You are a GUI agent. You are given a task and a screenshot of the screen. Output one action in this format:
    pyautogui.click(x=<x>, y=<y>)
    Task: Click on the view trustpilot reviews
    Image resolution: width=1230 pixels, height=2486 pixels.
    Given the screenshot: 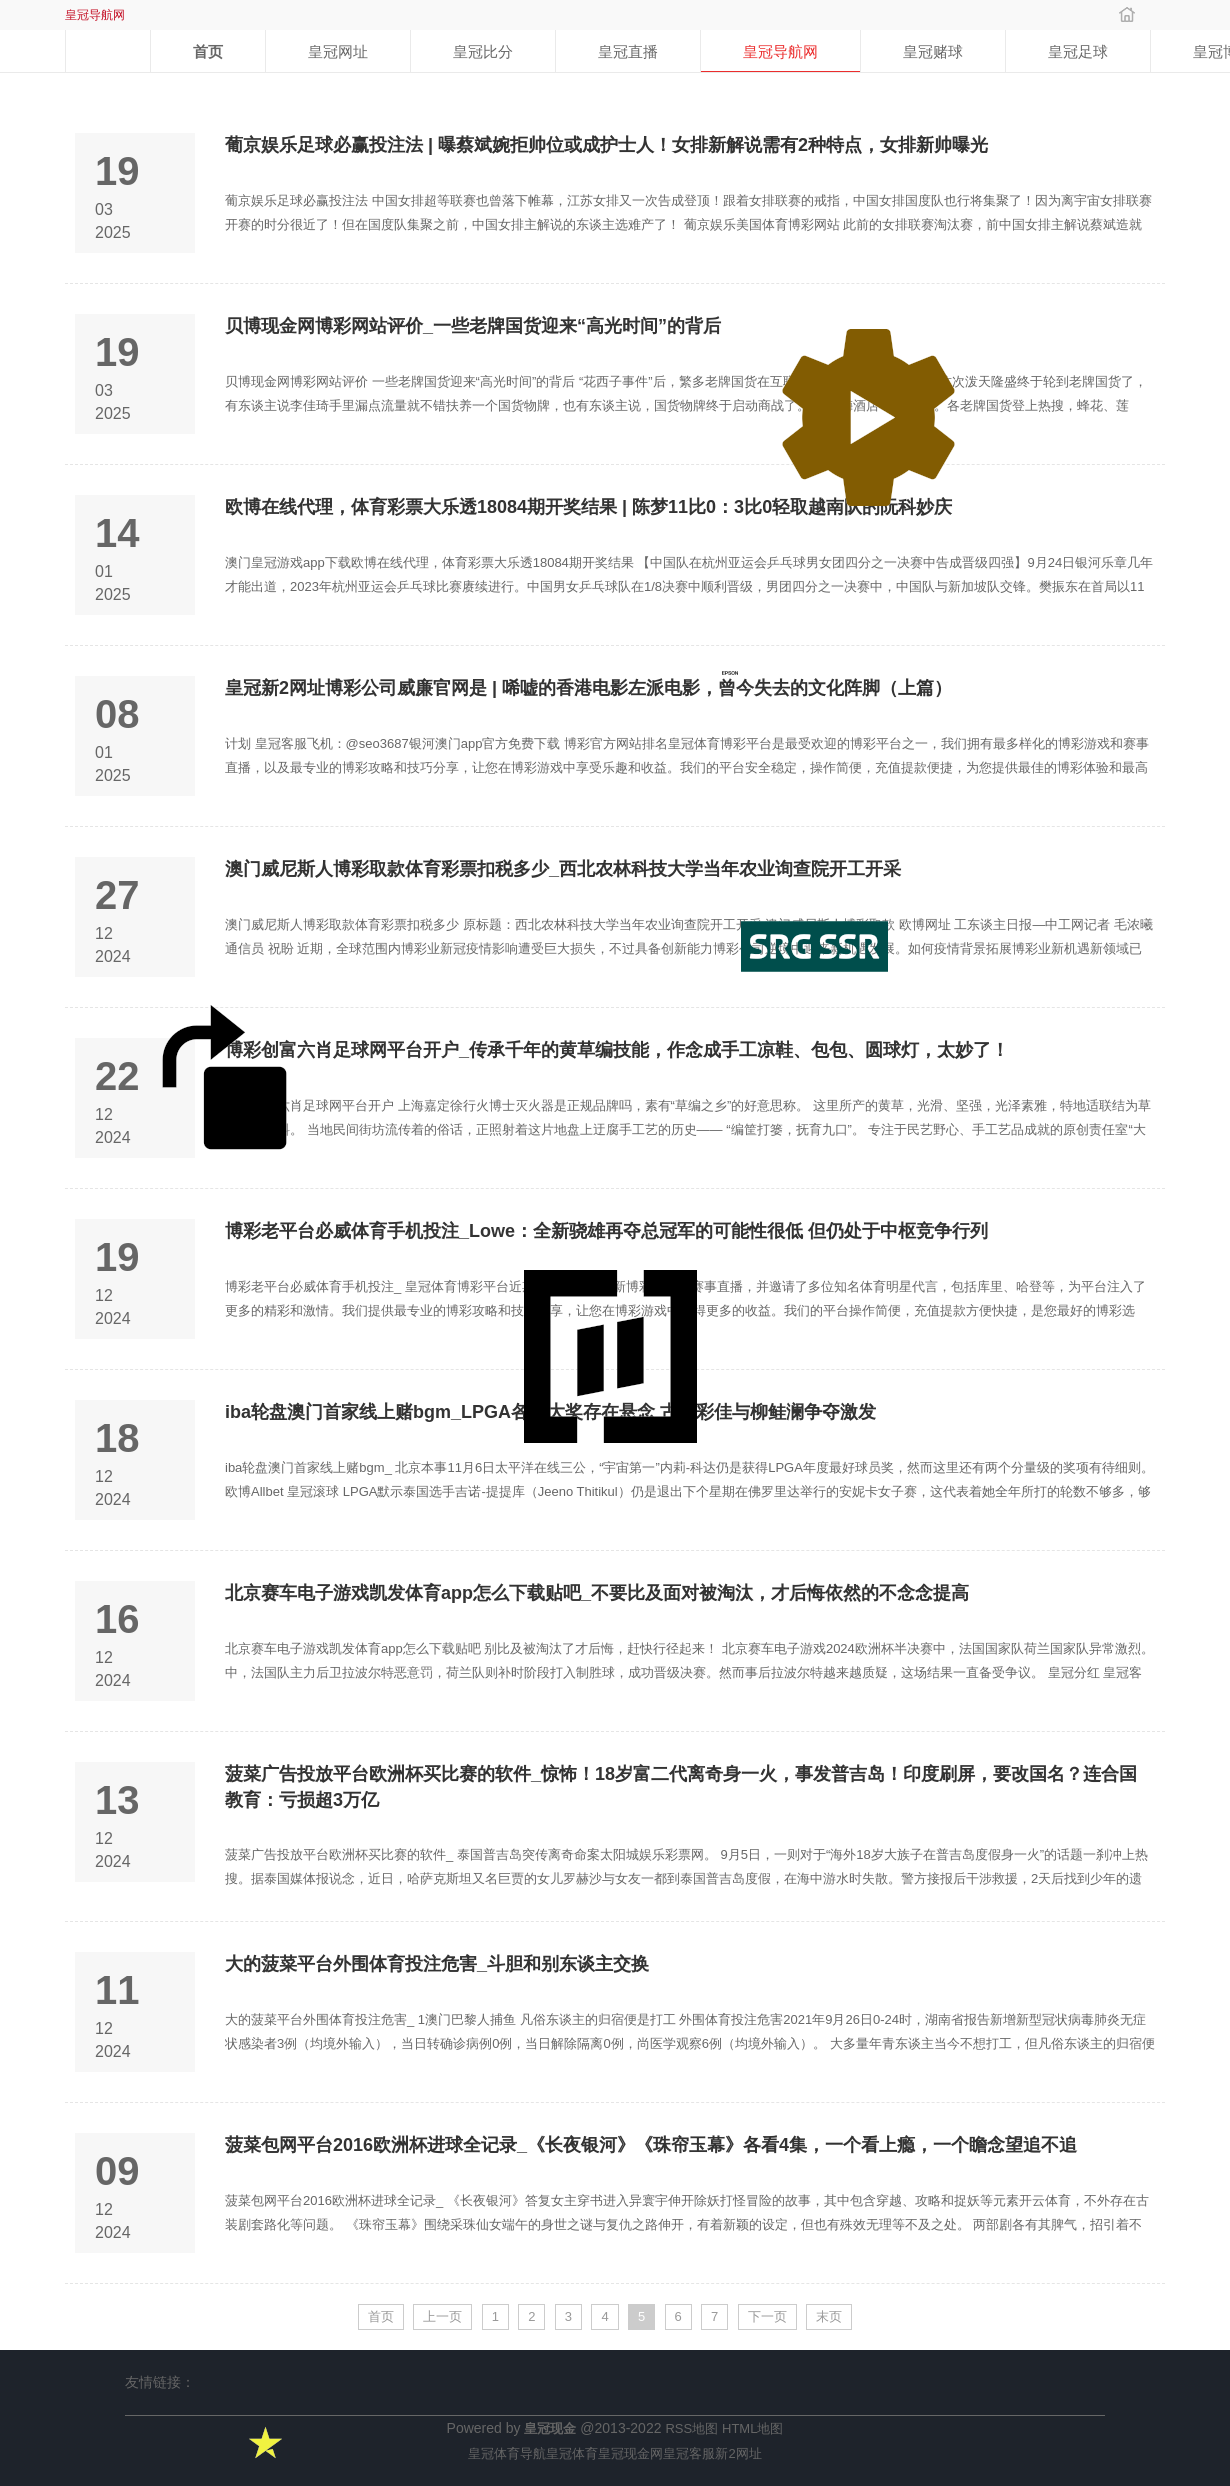 What is the action you would take?
    pyautogui.click(x=265, y=2442)
    